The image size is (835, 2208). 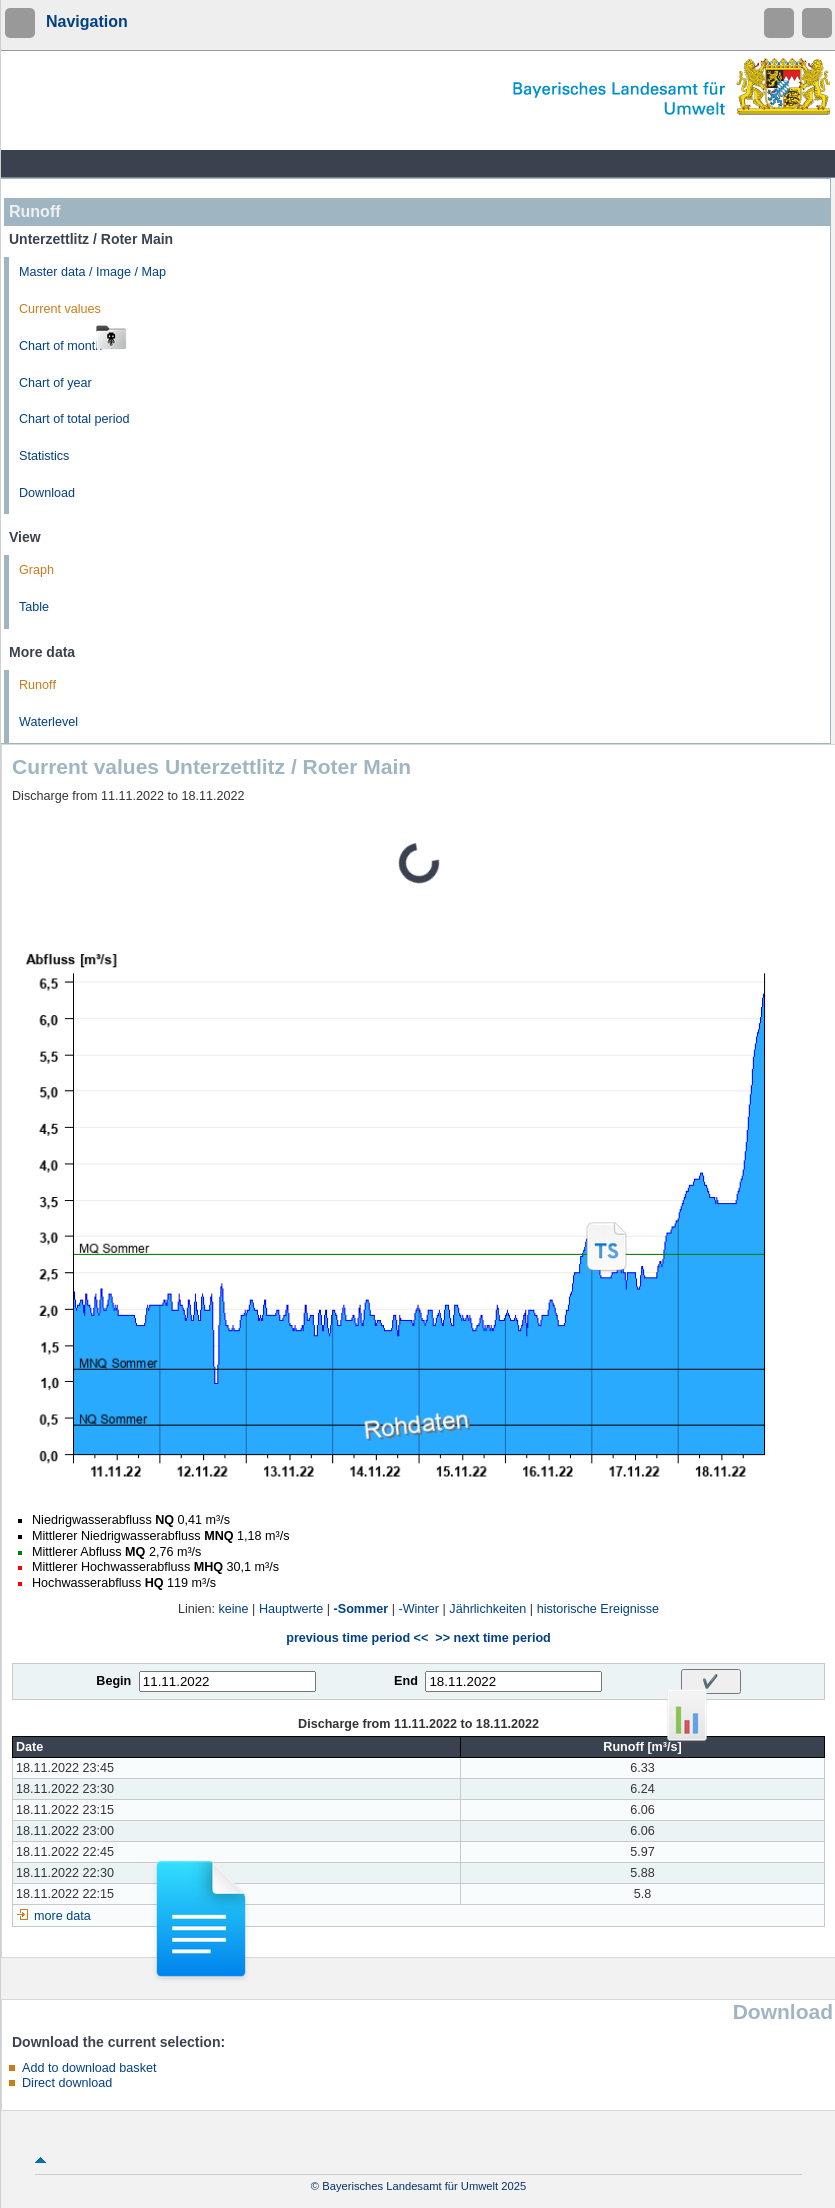 What do you see at coordinates (687, 1715) in the screenshot?
I see `open an opendocument chart template file` at bounding box center [687, 1715].